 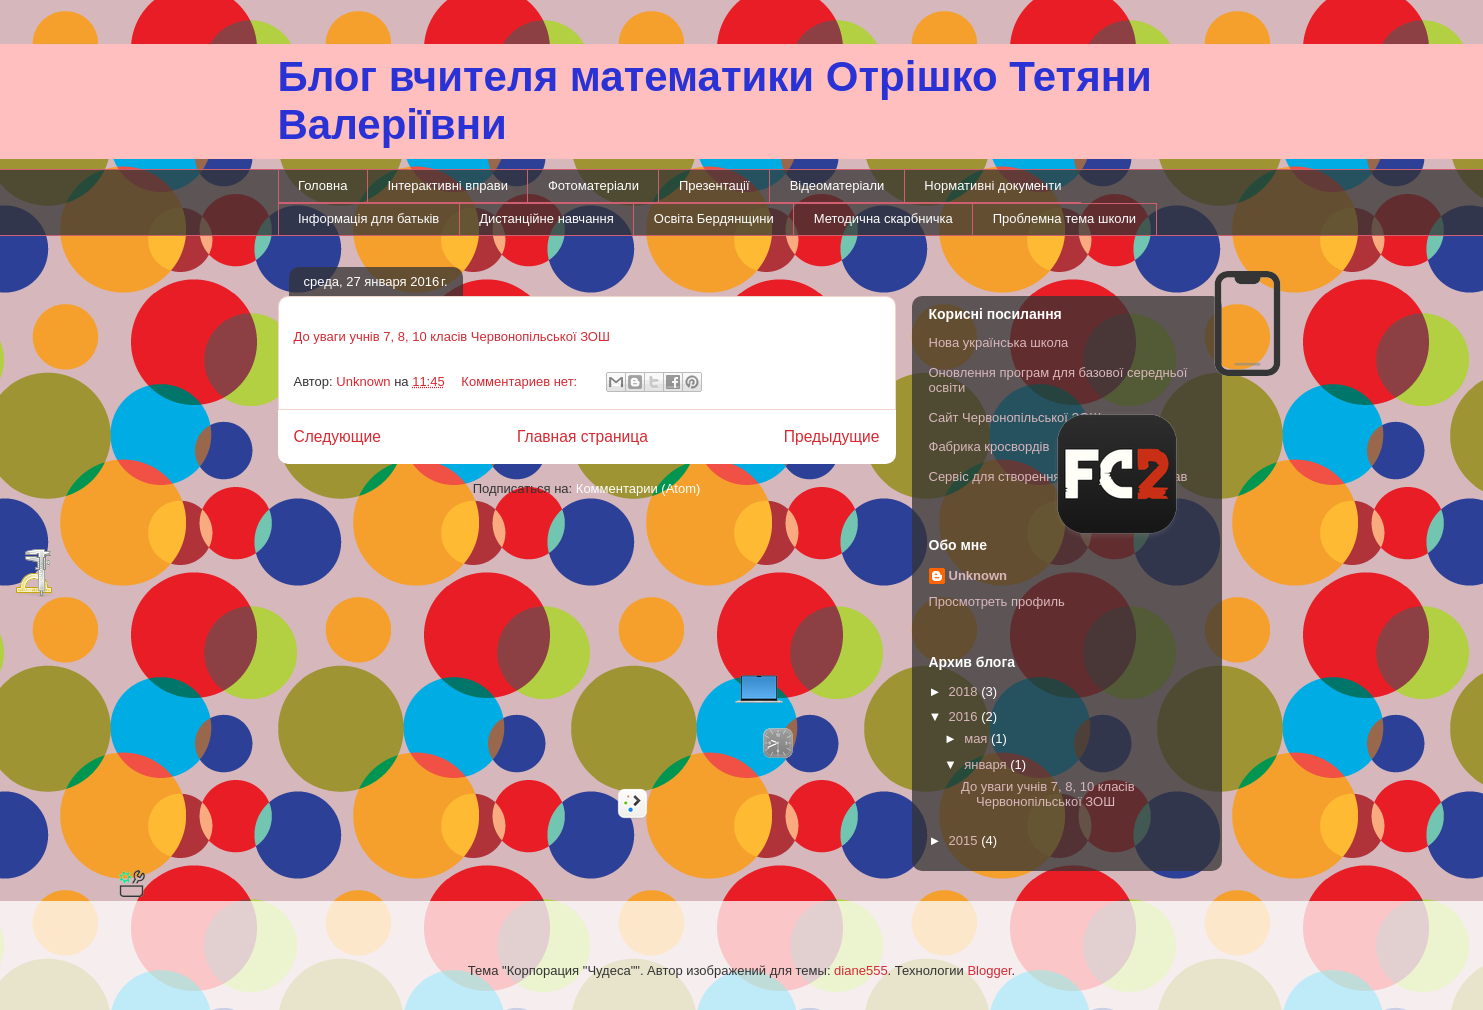 I want to click on open engineering applications, so click(x=35, y=573).